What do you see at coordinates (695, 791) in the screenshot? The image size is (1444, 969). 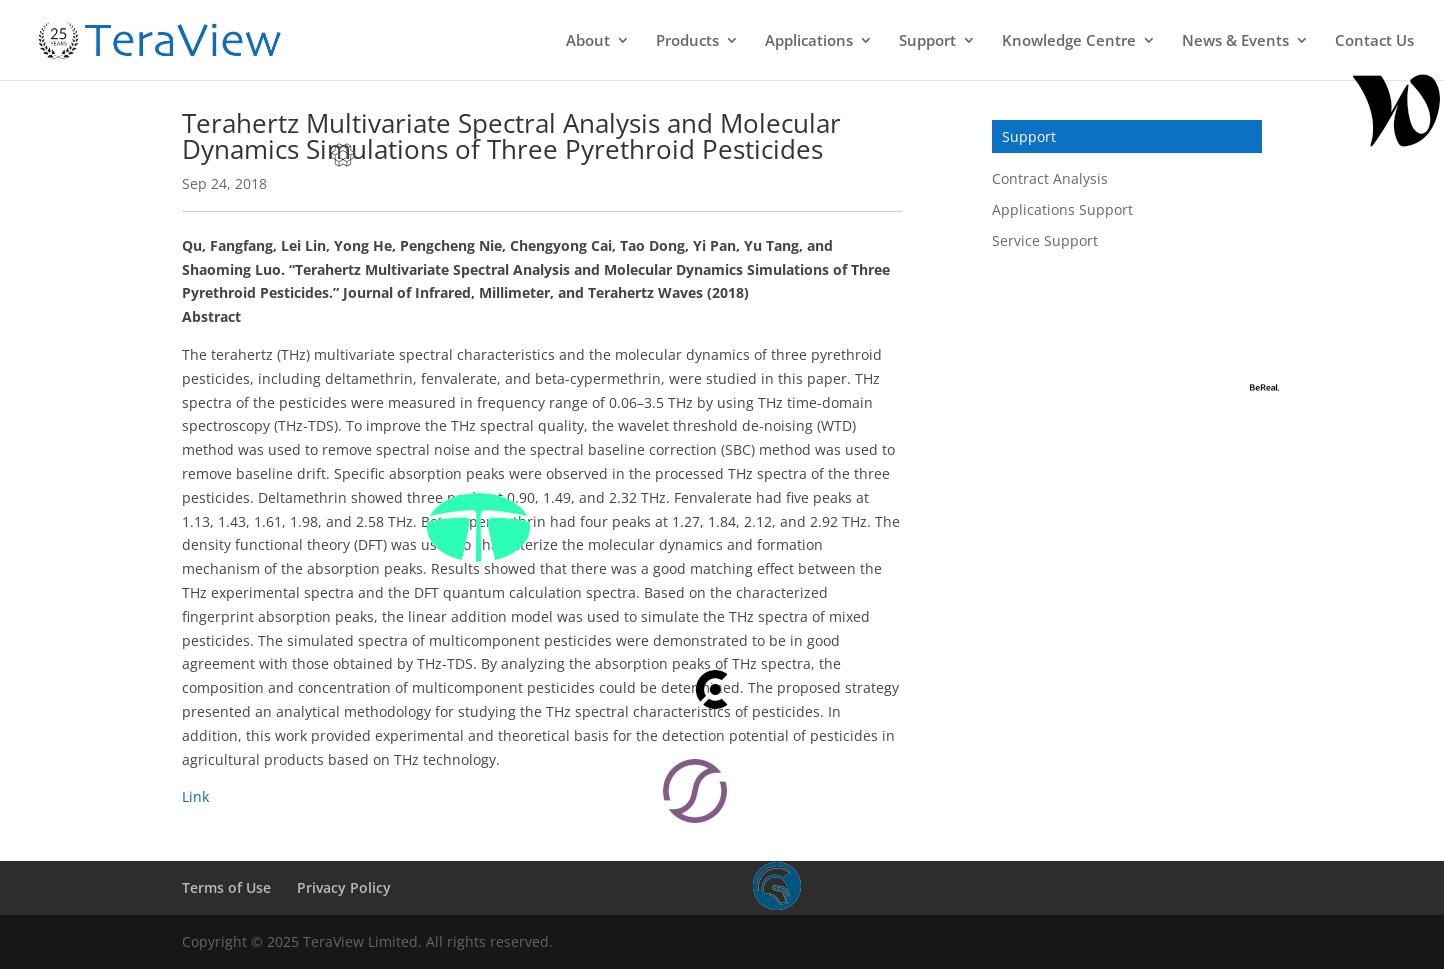 I see `open the OneStream app` at bounding box center [695, 791].